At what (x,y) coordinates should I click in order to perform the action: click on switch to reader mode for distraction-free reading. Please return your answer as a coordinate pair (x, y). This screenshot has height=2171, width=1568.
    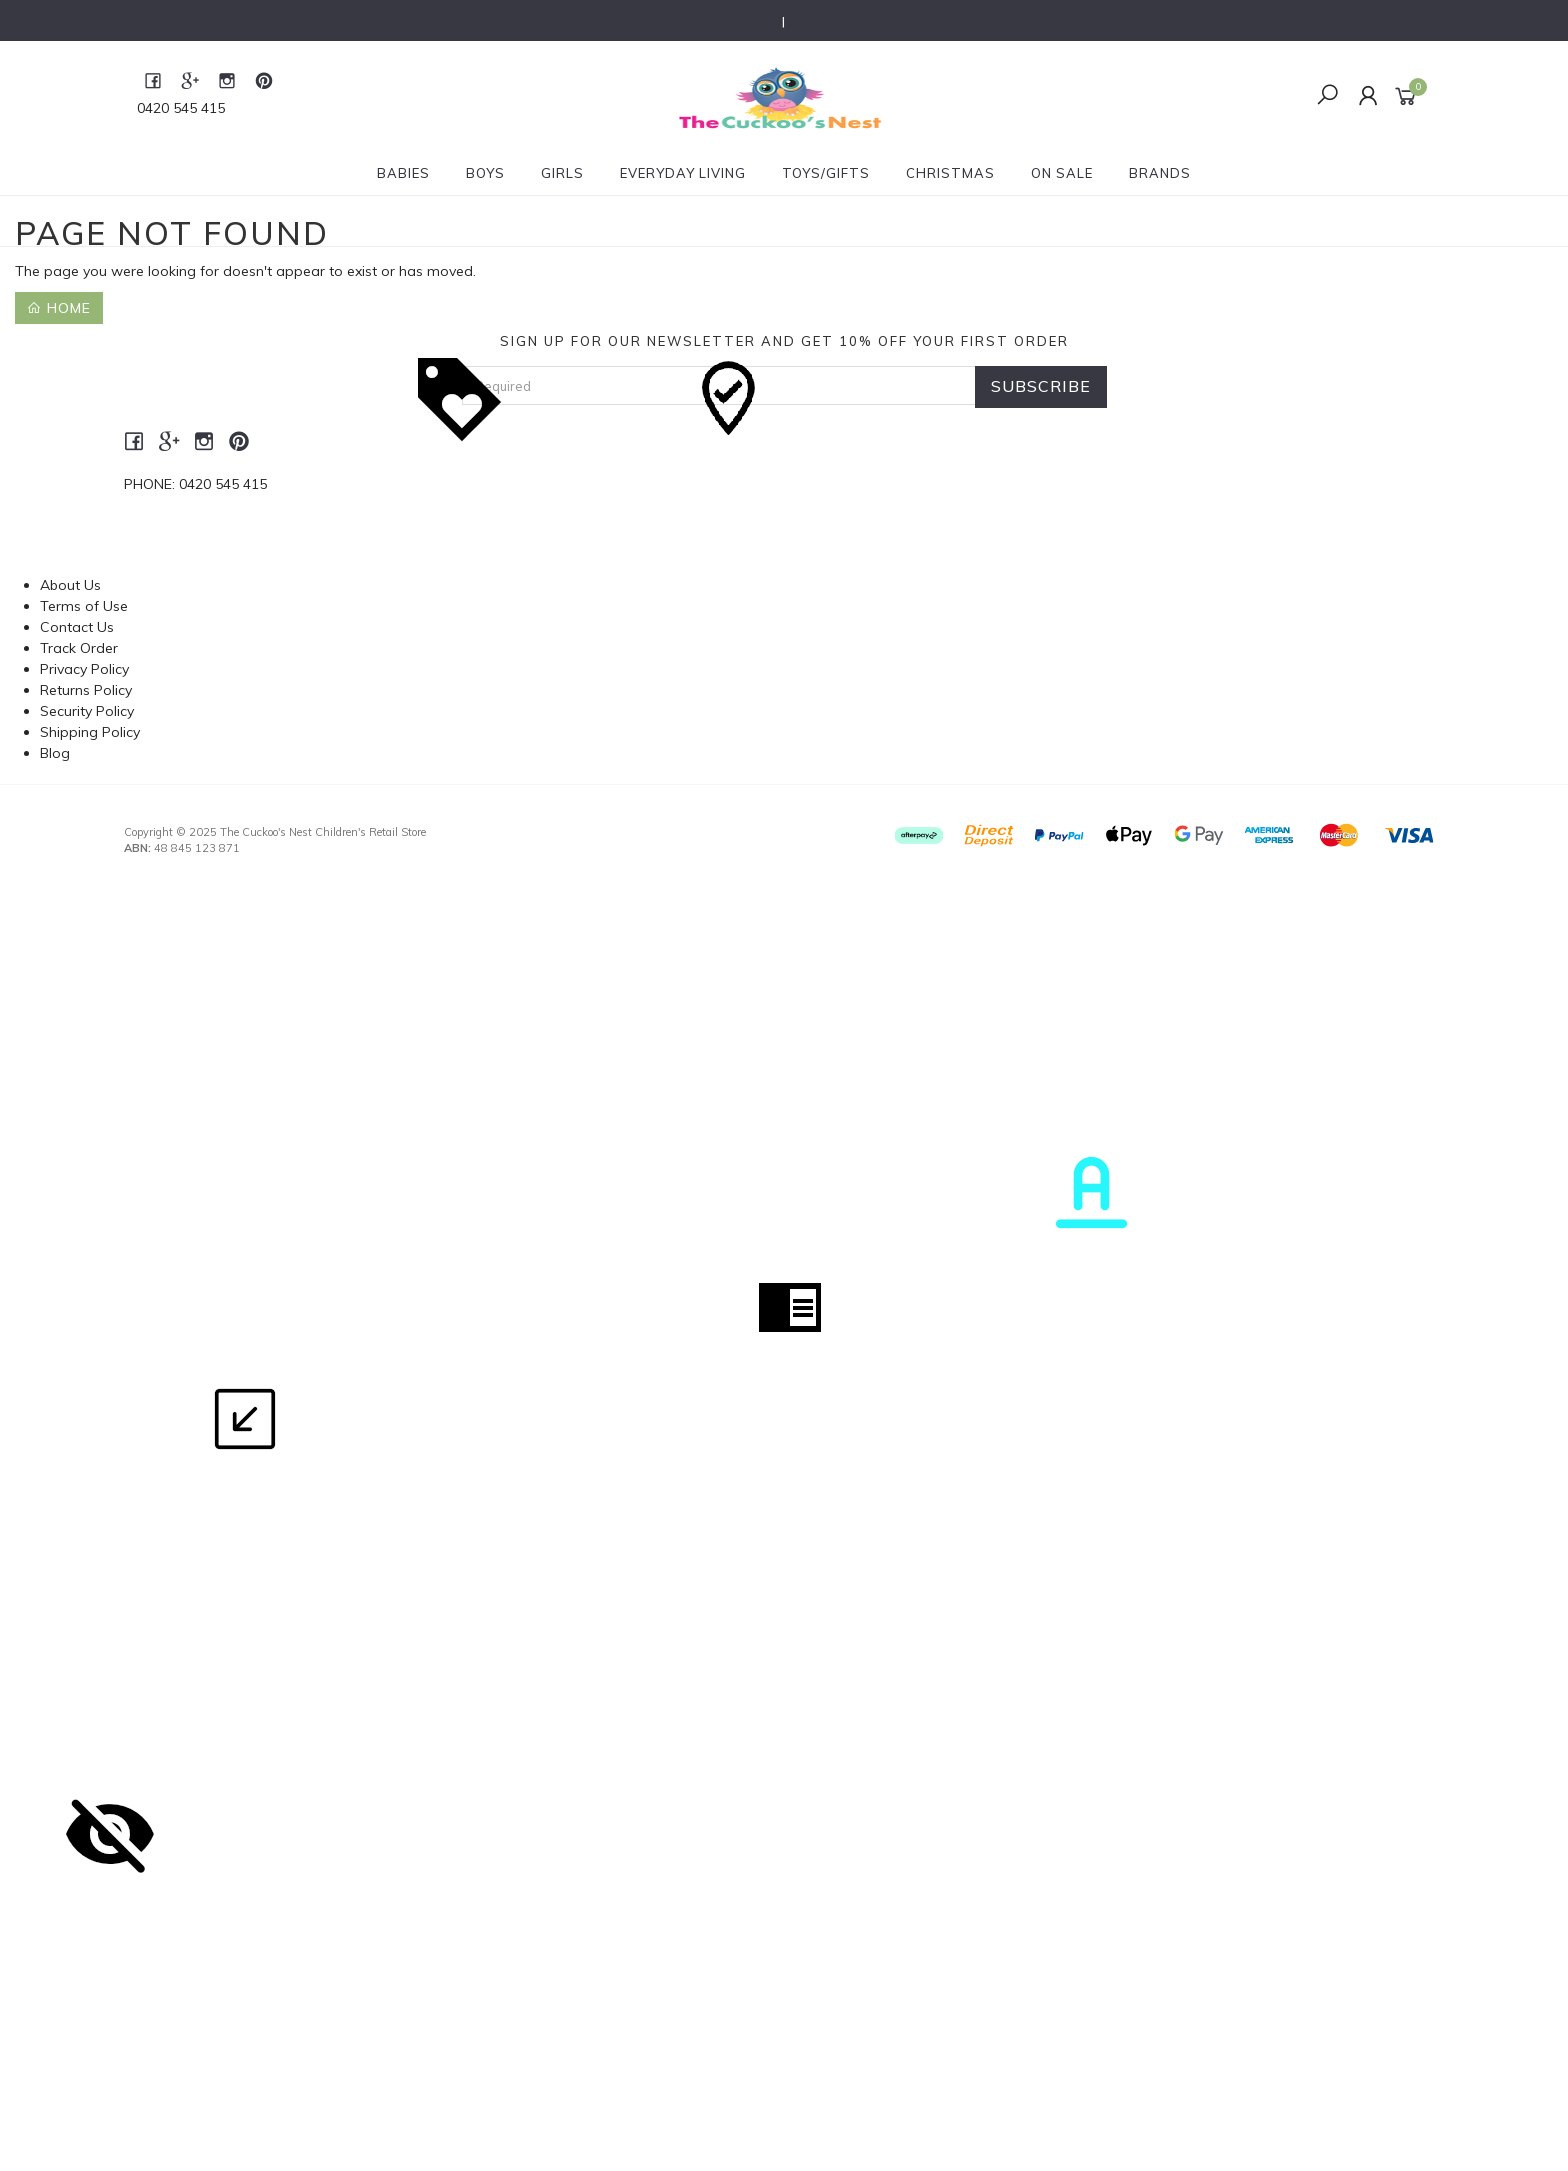
    Looking at the image, I should click on (790, 1306).